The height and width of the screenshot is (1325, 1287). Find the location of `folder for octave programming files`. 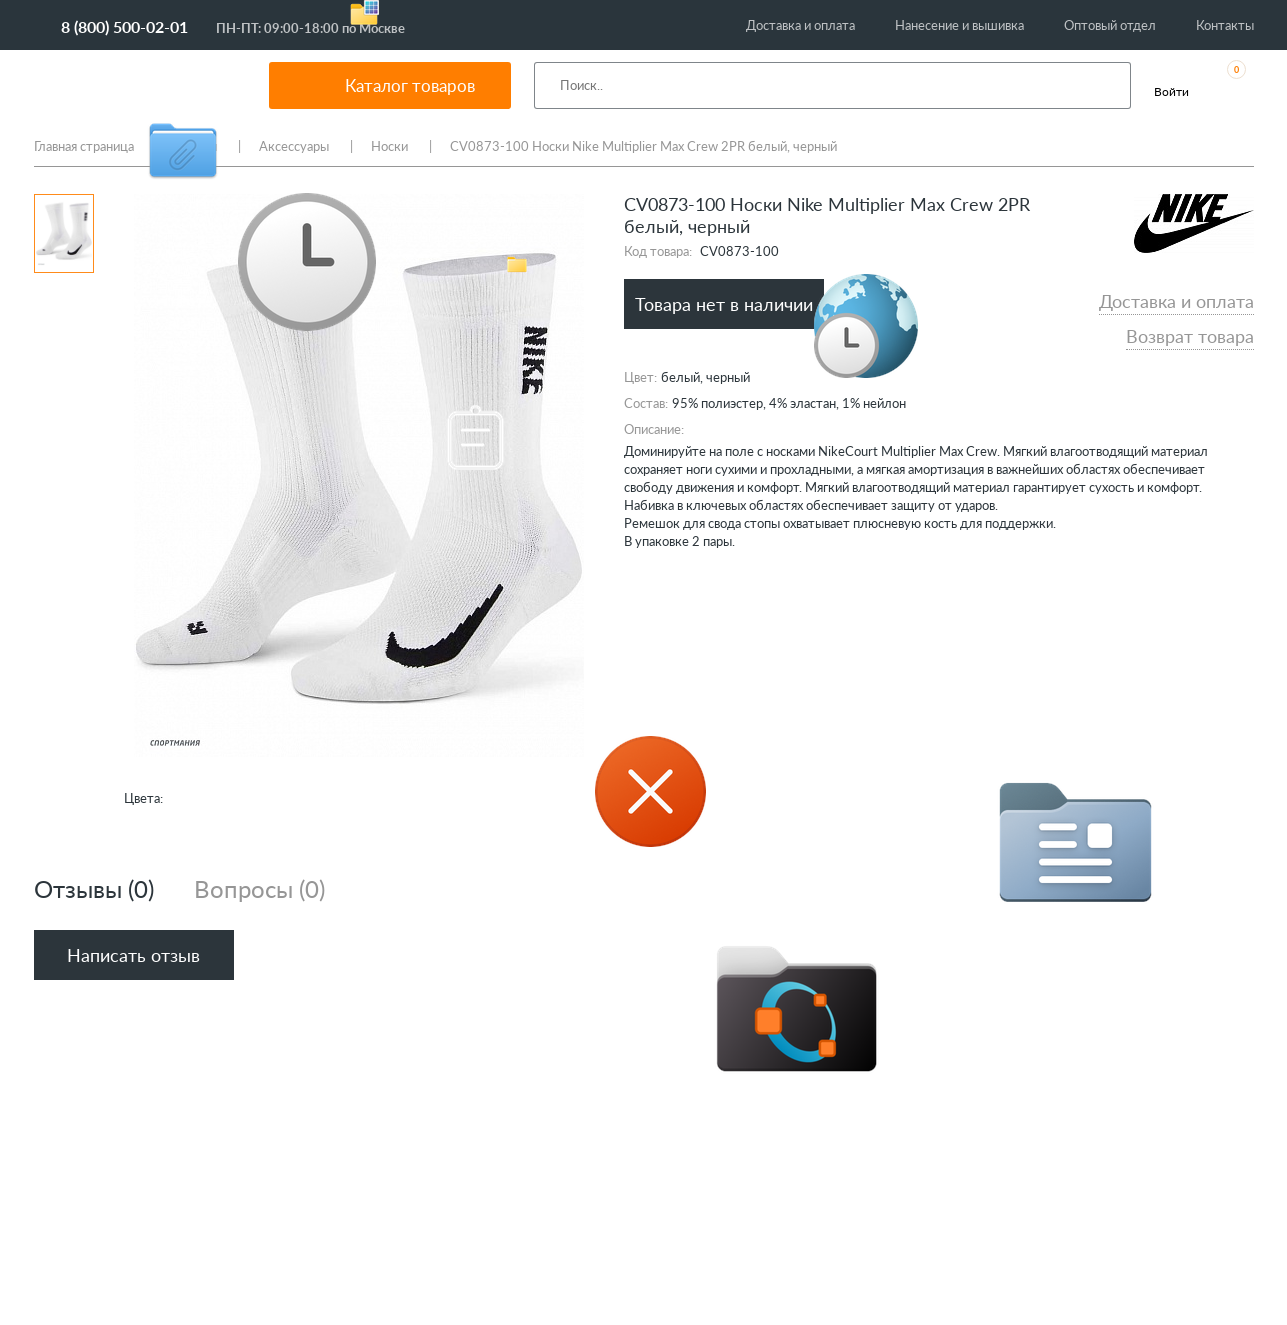

folder for octave programming files is located at coordinates (796, 1013).